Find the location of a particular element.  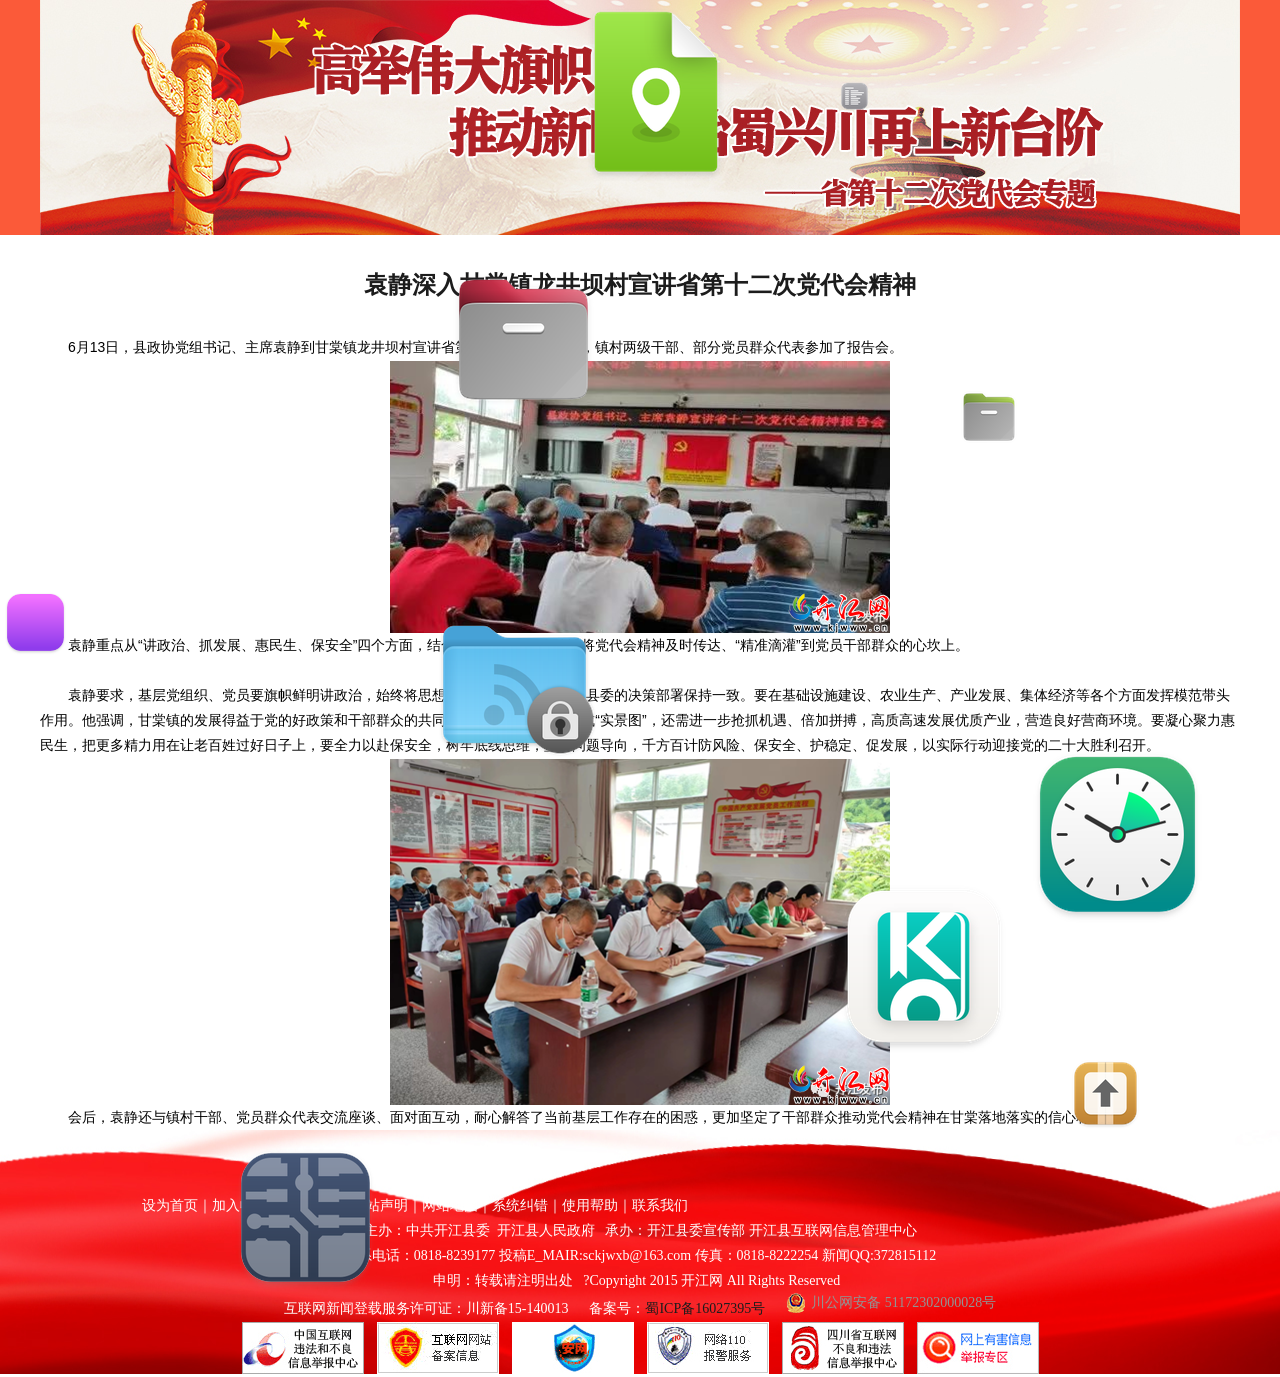

open securefx secure file transfer application is located at coordinates (514, 684).